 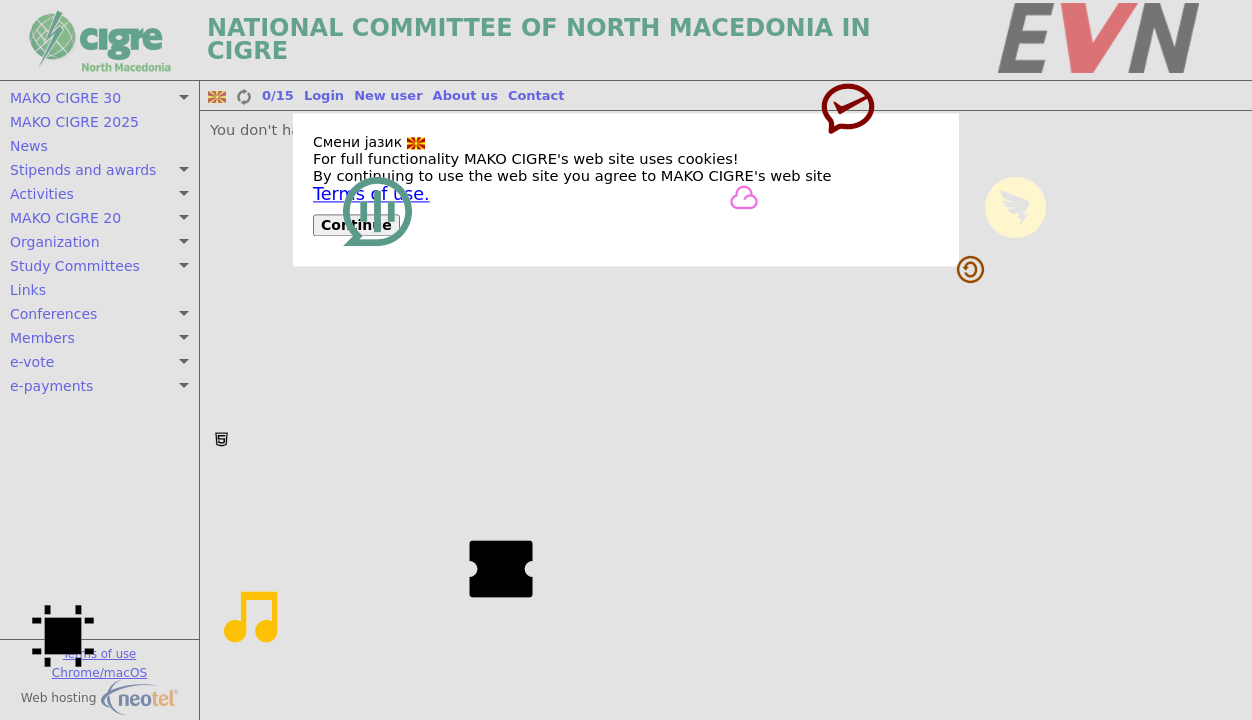 What do you see at coordinates (63, 636) in the screenshot?
I see `select or edit an artboard` at bounding box center [63, 636].